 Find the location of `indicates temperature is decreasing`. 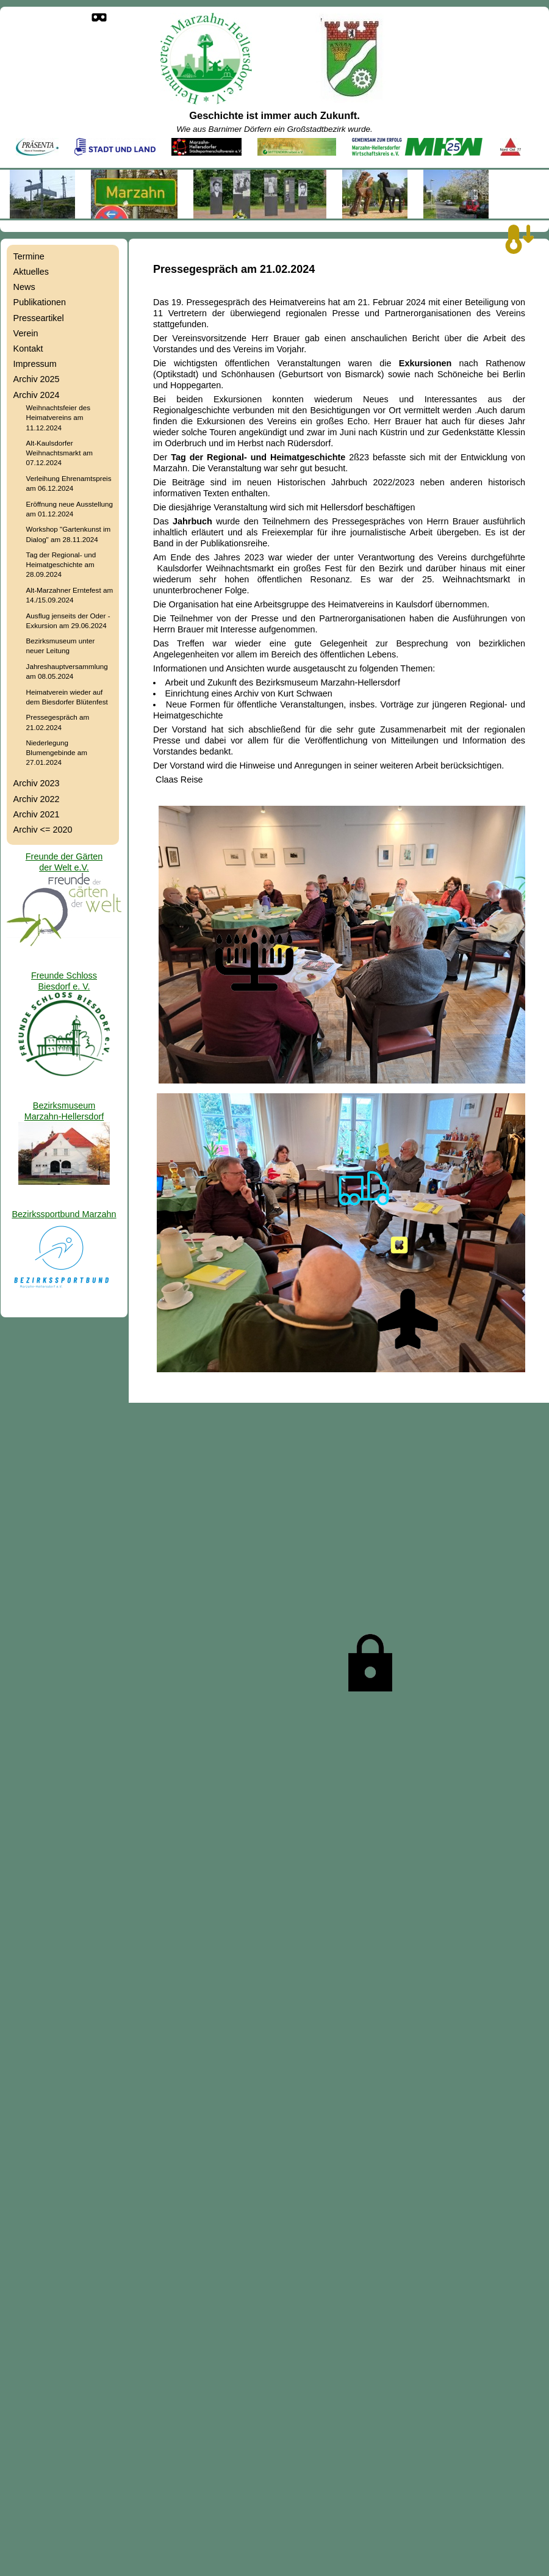

indicates temperature is decreasing is located at coordinates (519, 239).